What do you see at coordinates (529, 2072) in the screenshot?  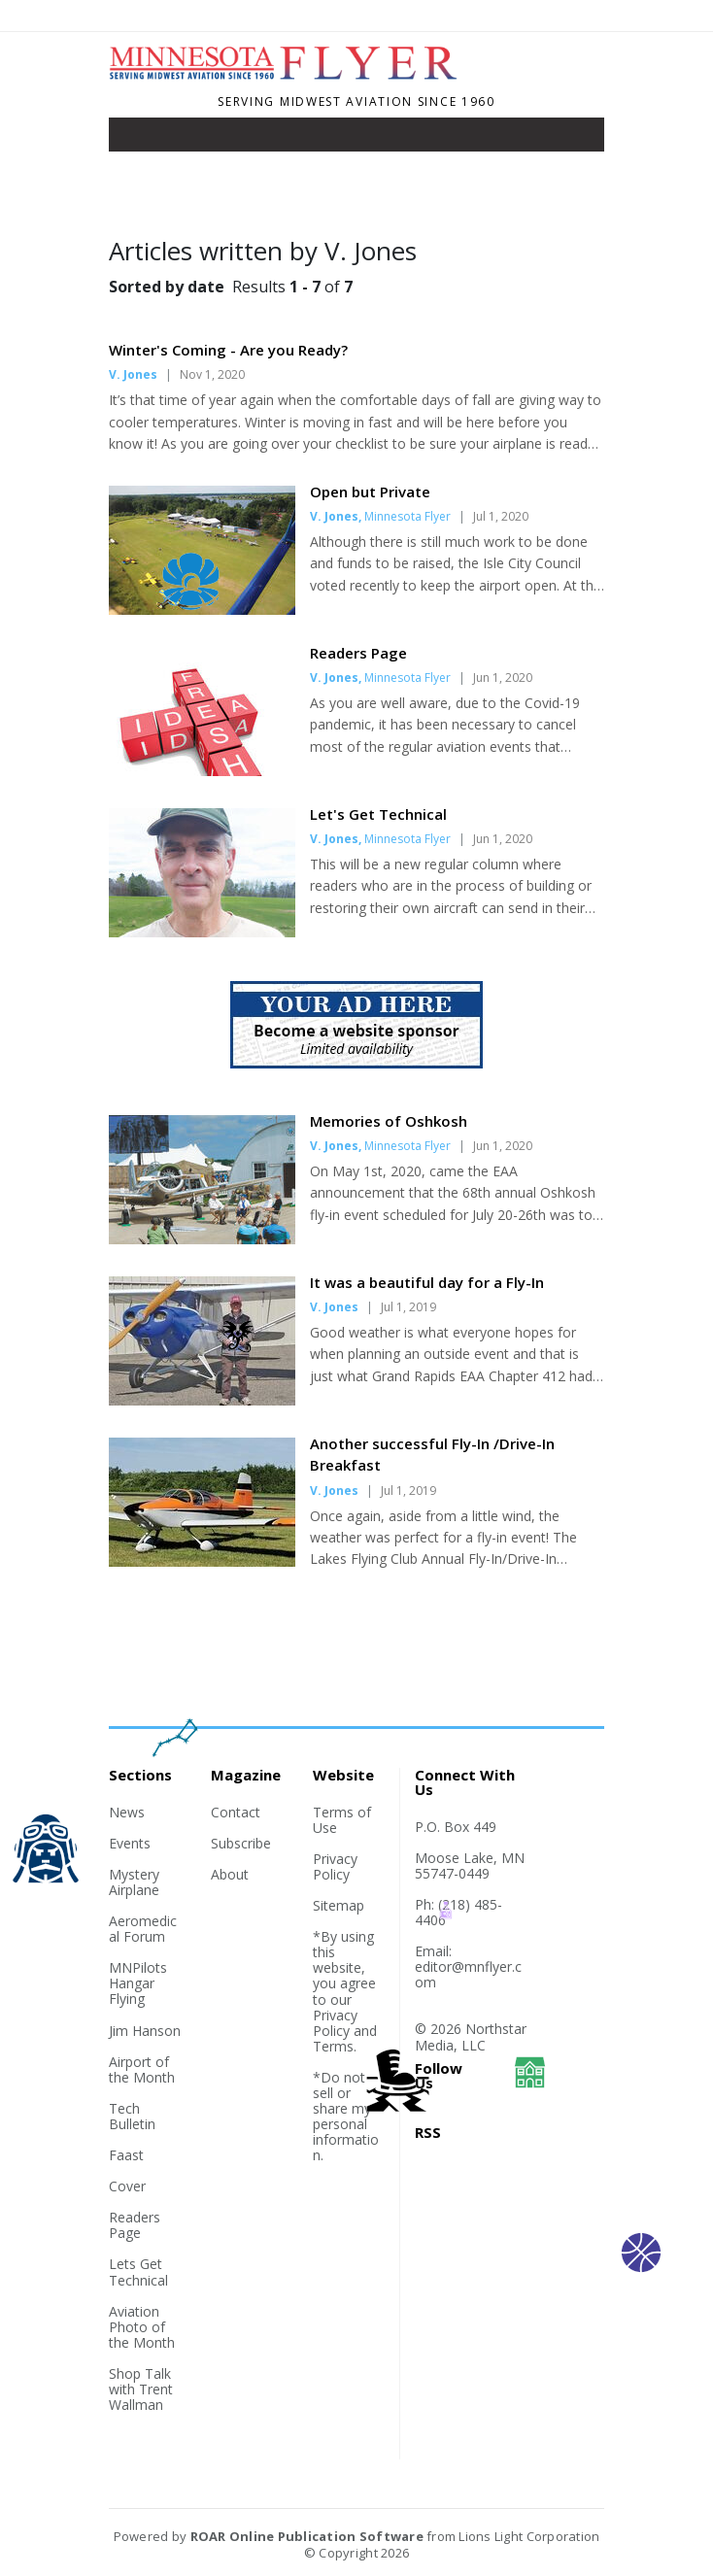 I see `navigate to home screen` at bounding box center [529, 2072].